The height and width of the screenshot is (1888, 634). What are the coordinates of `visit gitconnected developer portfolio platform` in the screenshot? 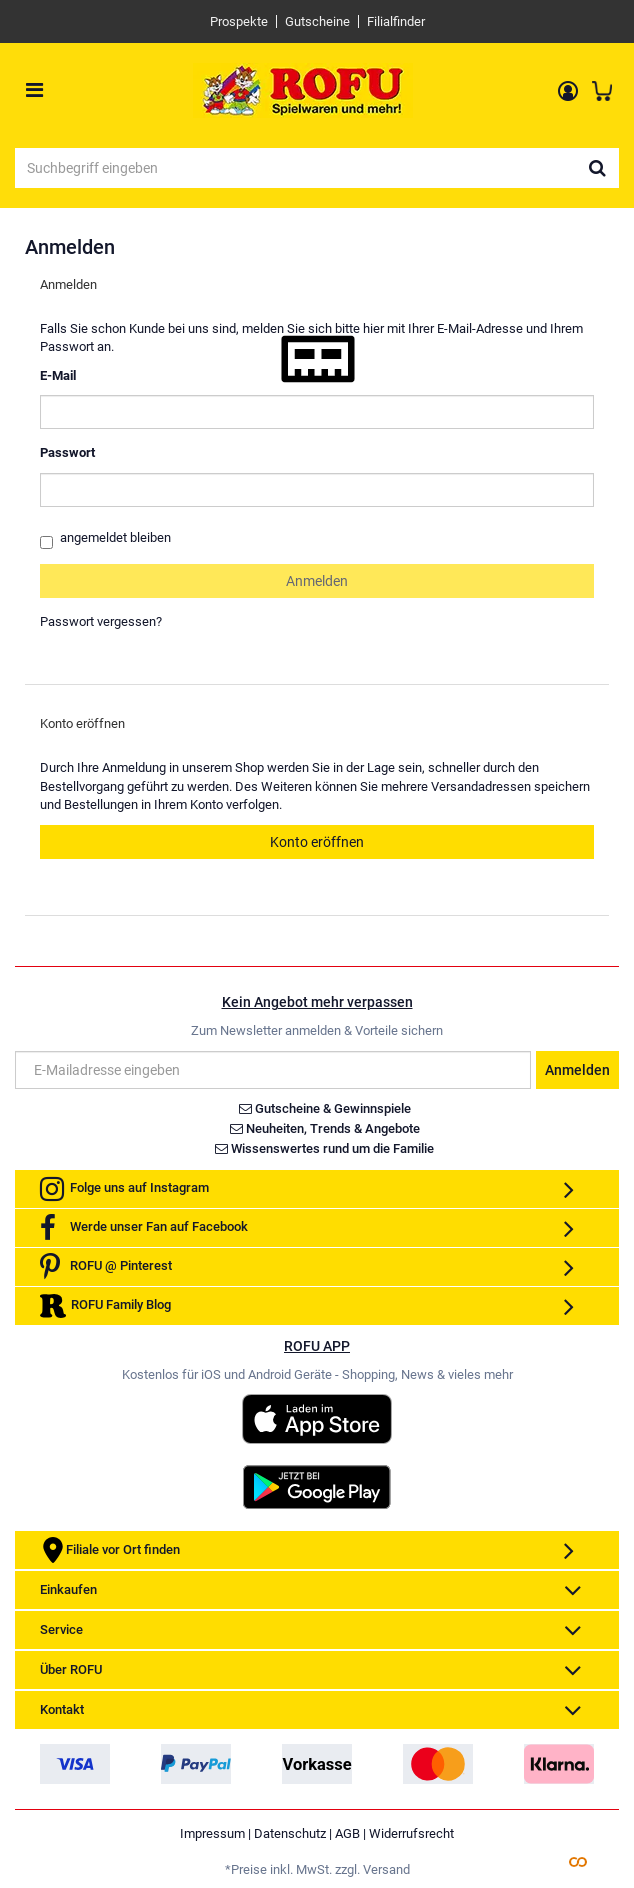 It's located at (578, 1862).